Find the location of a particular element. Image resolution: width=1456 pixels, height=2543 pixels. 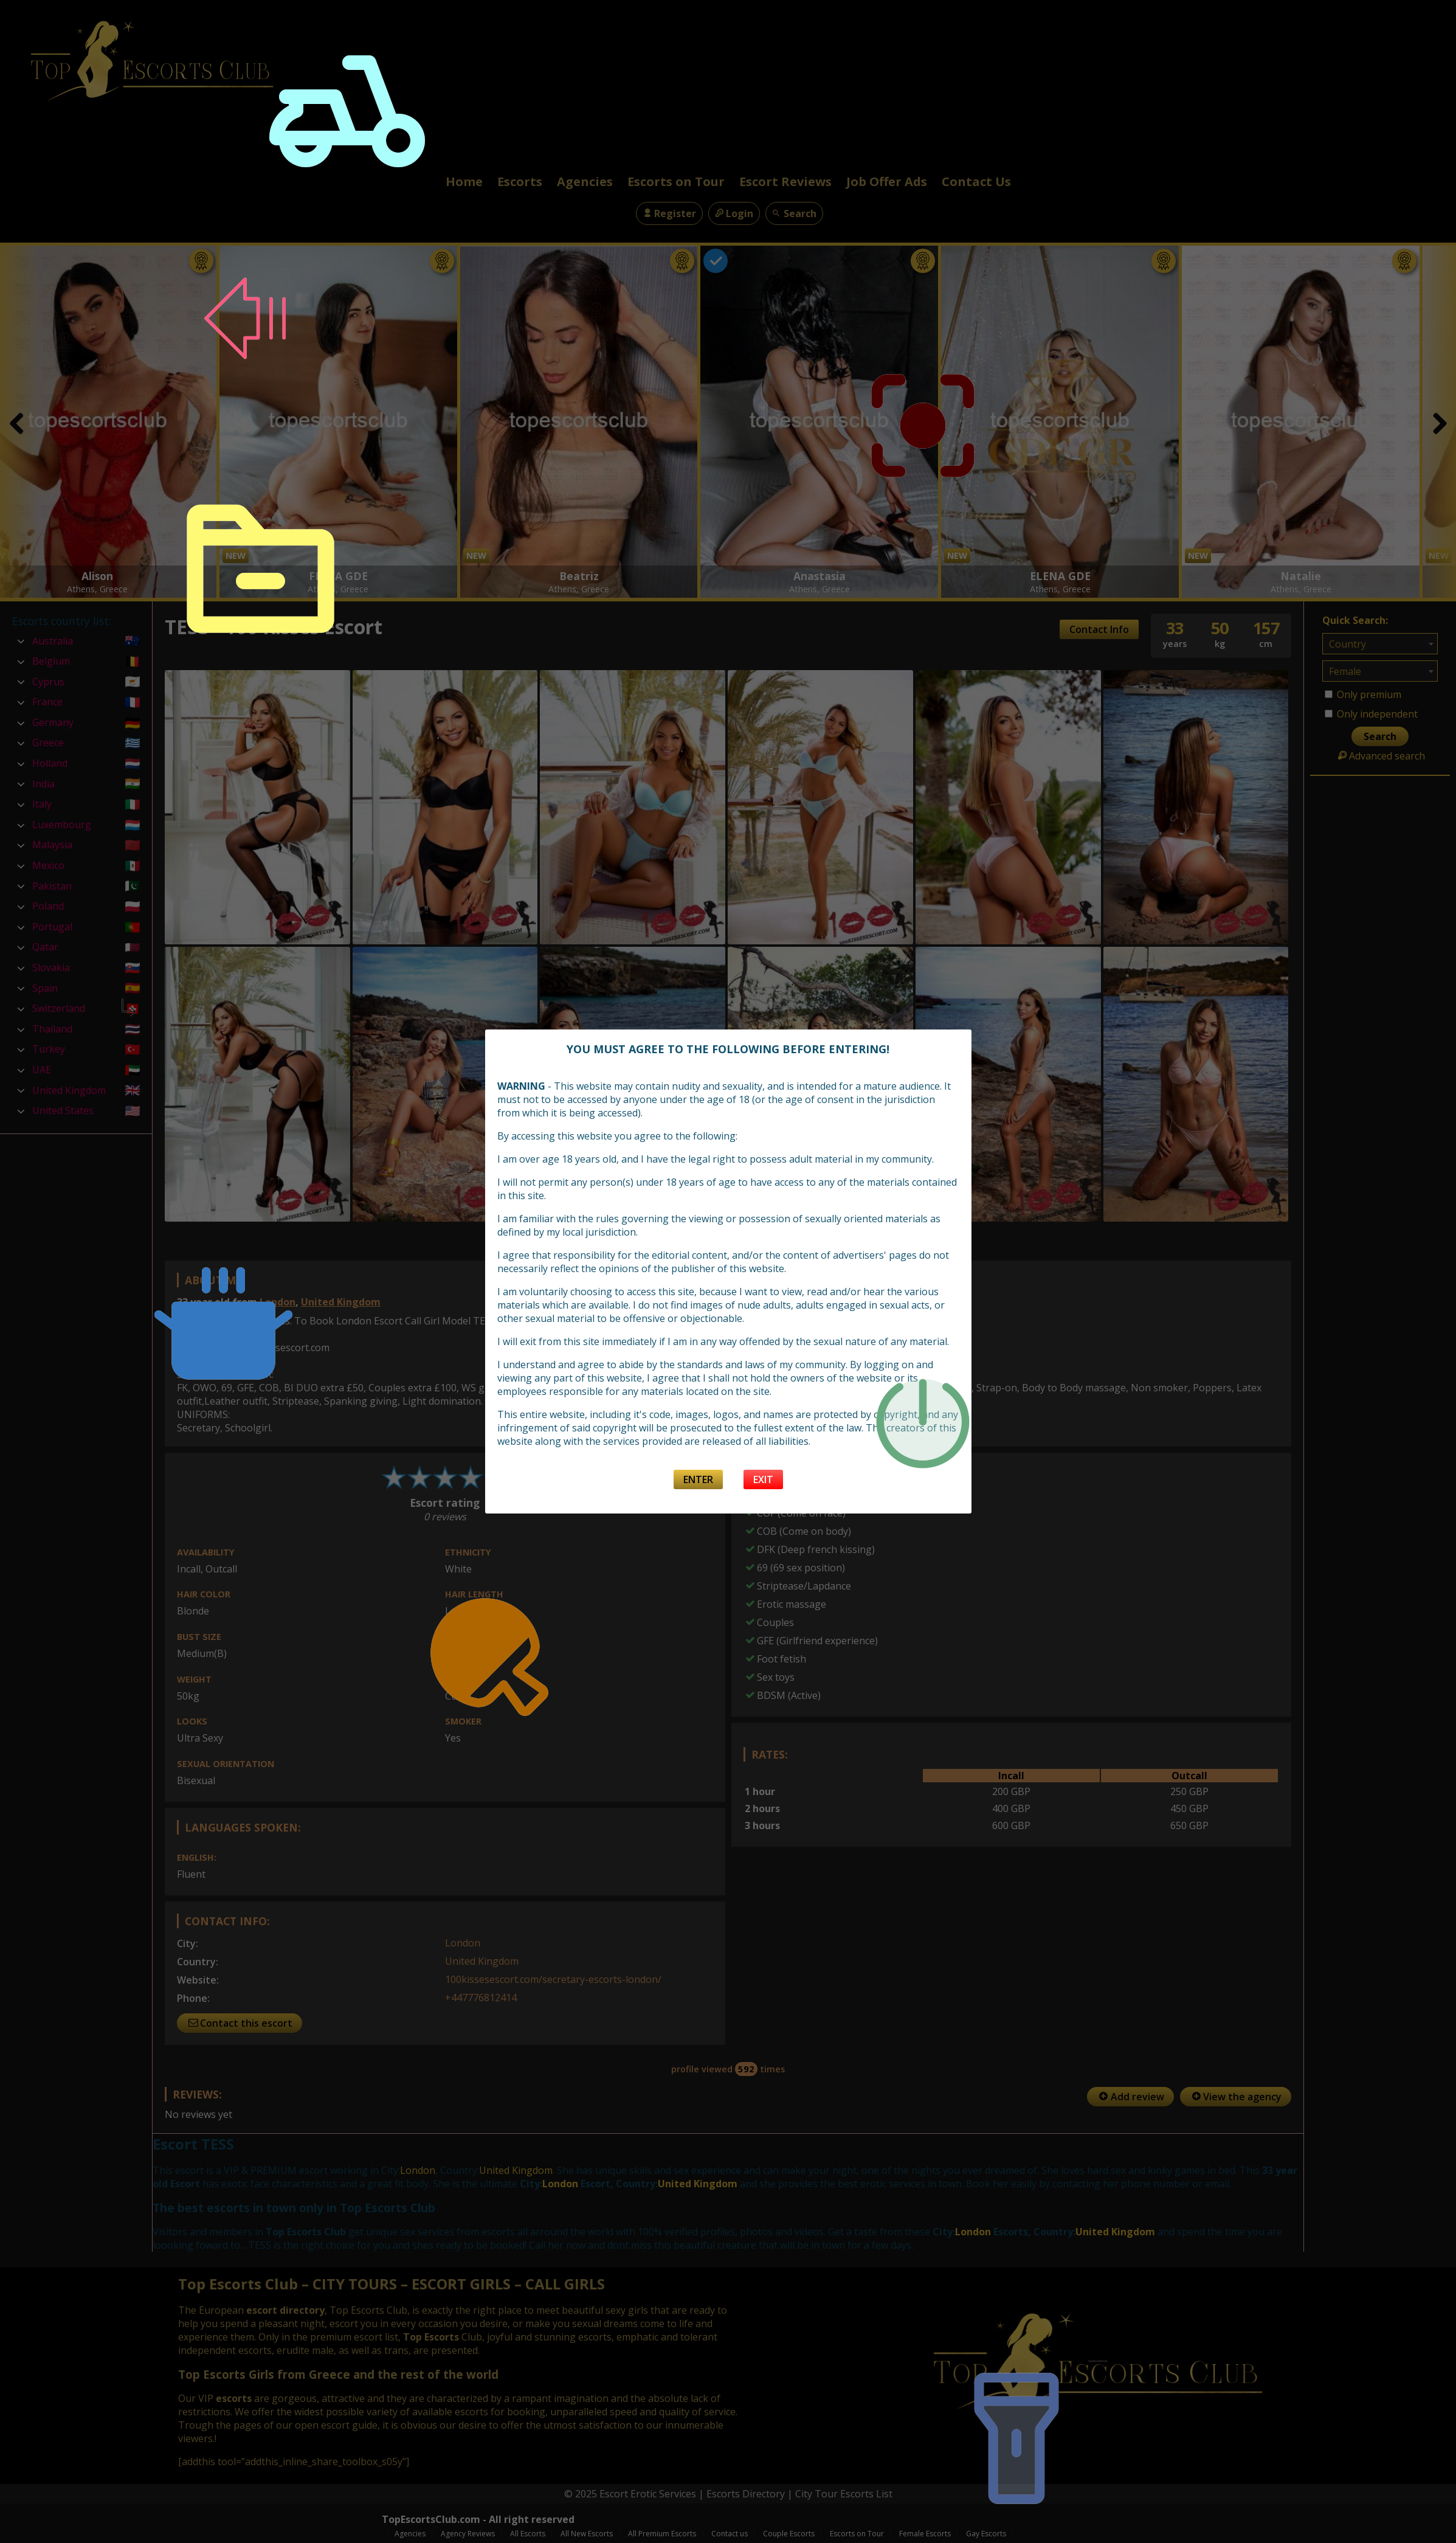

capture a photo or screenshot is located at coordinates (923, 426).